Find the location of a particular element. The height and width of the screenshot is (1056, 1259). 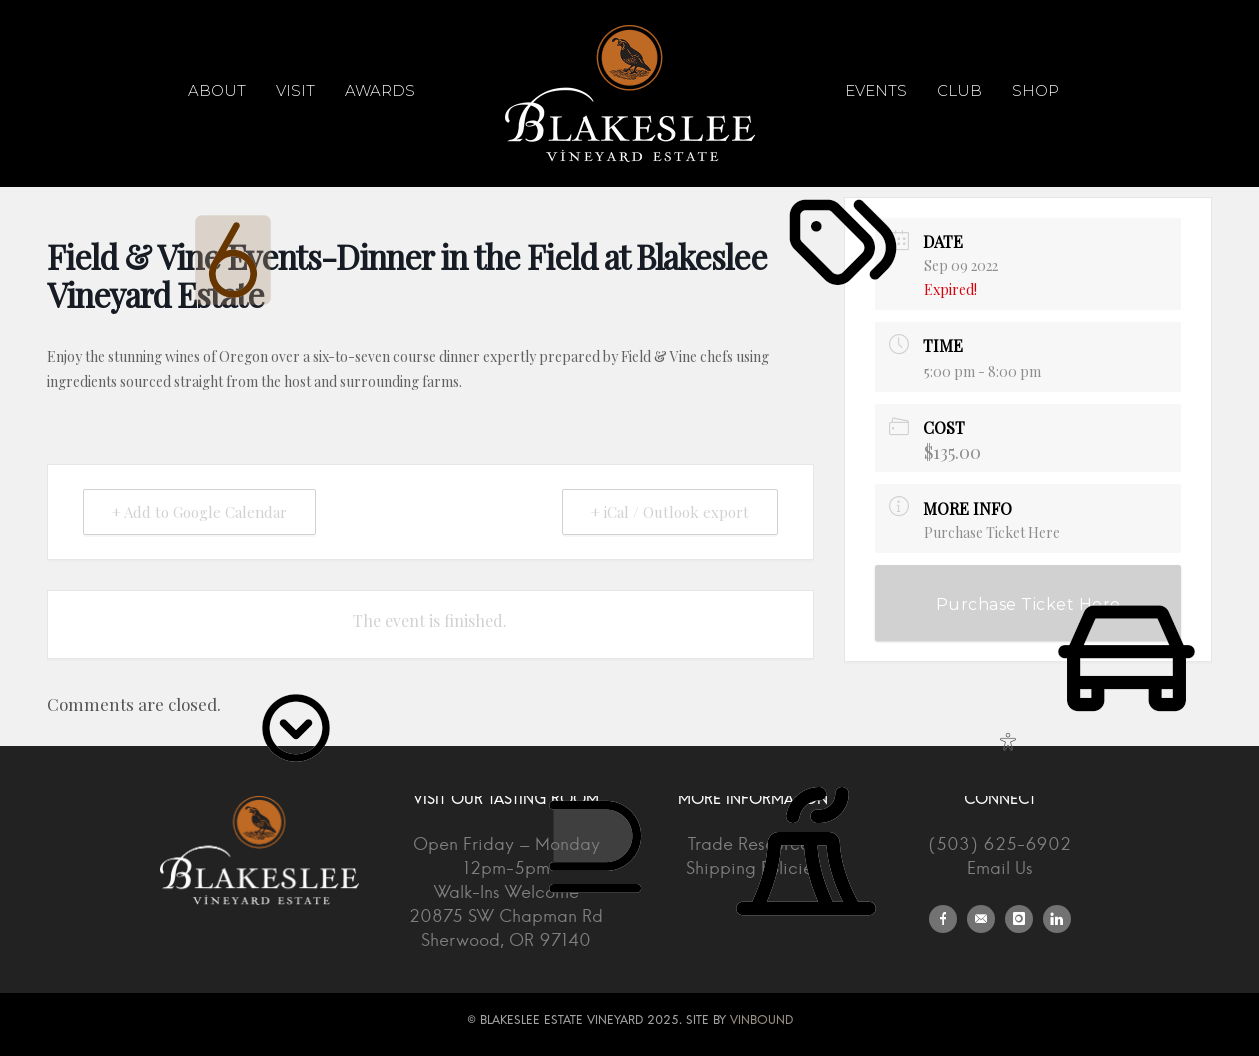

expand dropdown menu or section is located at coordinates (296, 728).